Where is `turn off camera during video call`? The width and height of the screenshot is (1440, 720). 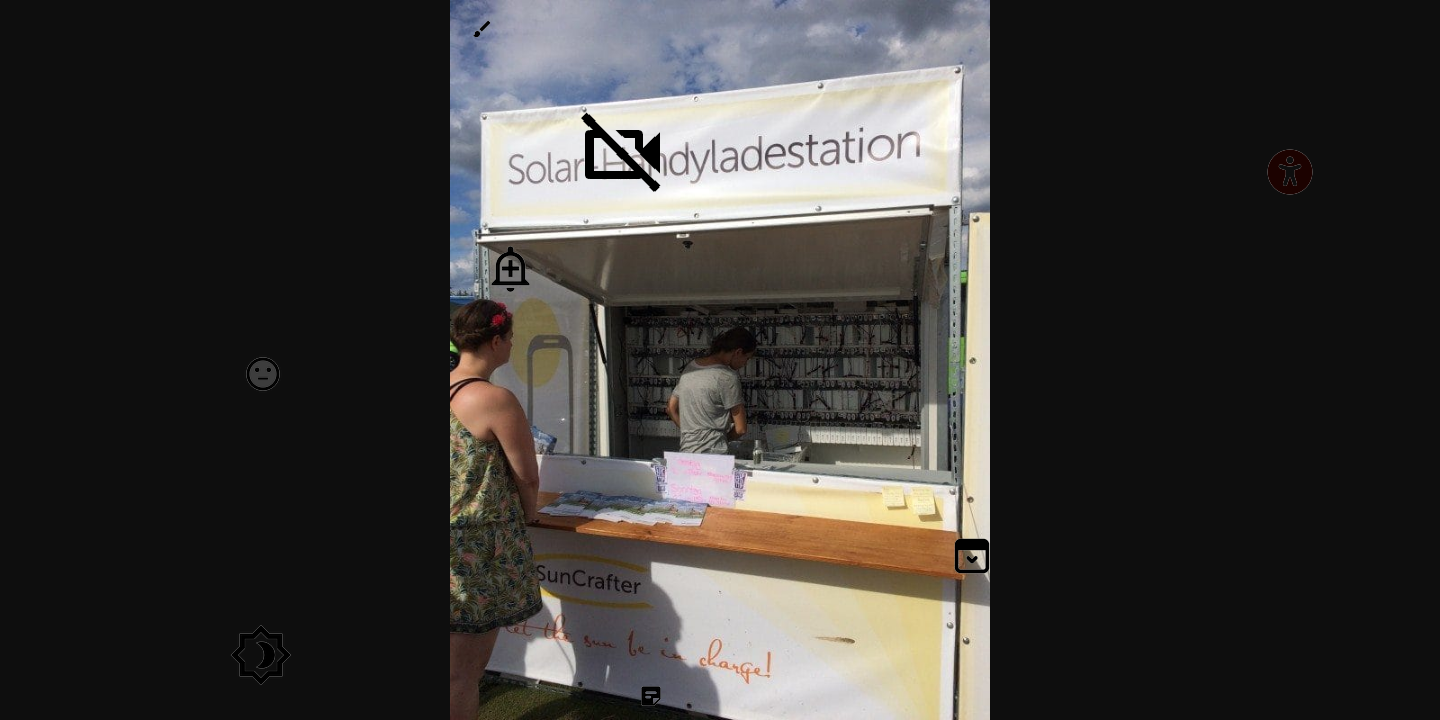 turn off camera during video call is located at coordinates (622, 154).